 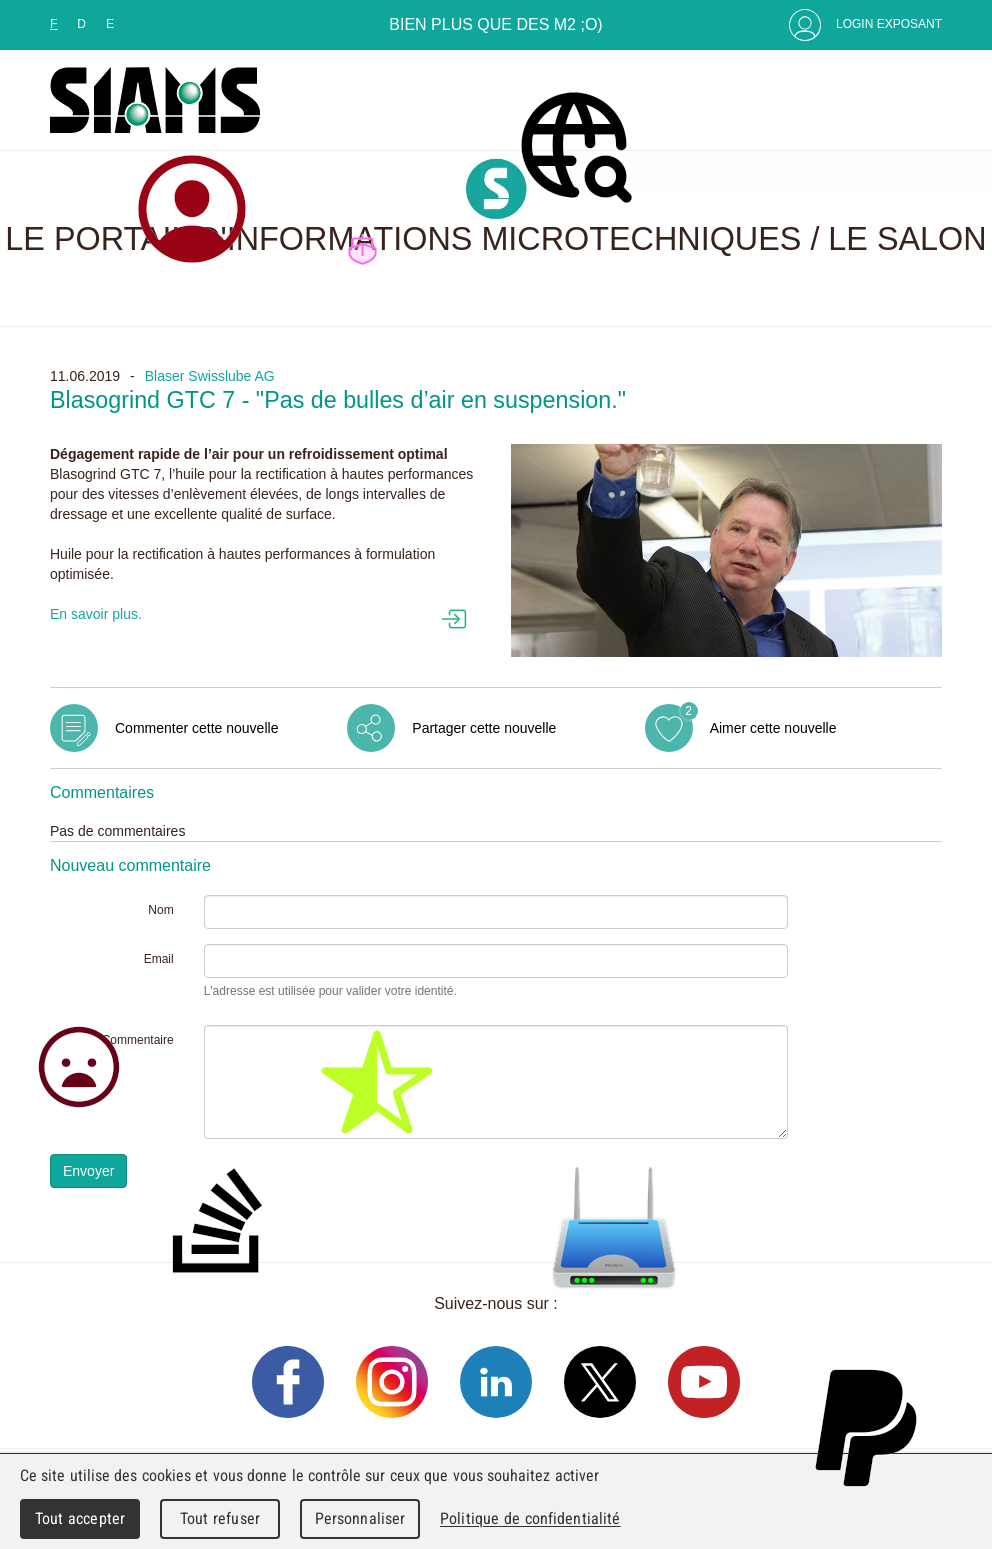 What do you see at coordinates (866, 1428) in the screenshot?
I see `pay with PayPal` at bounding box center [866, 1428].